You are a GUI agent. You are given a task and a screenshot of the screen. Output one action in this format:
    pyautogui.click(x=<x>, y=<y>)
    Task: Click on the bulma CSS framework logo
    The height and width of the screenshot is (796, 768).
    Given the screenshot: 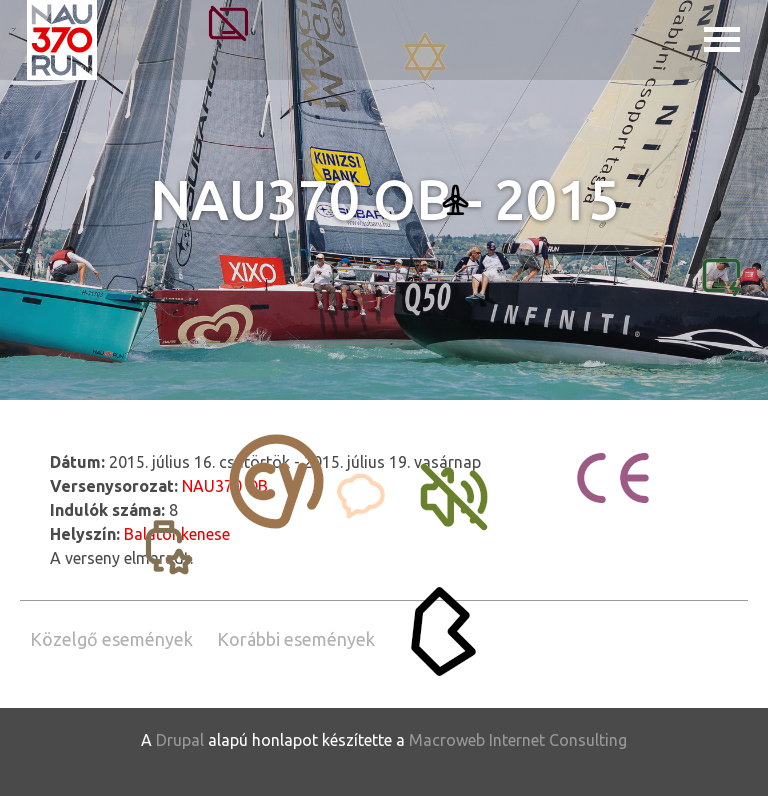 What is the action you would take?
    pyautogui.click(x=443, y=631)
    